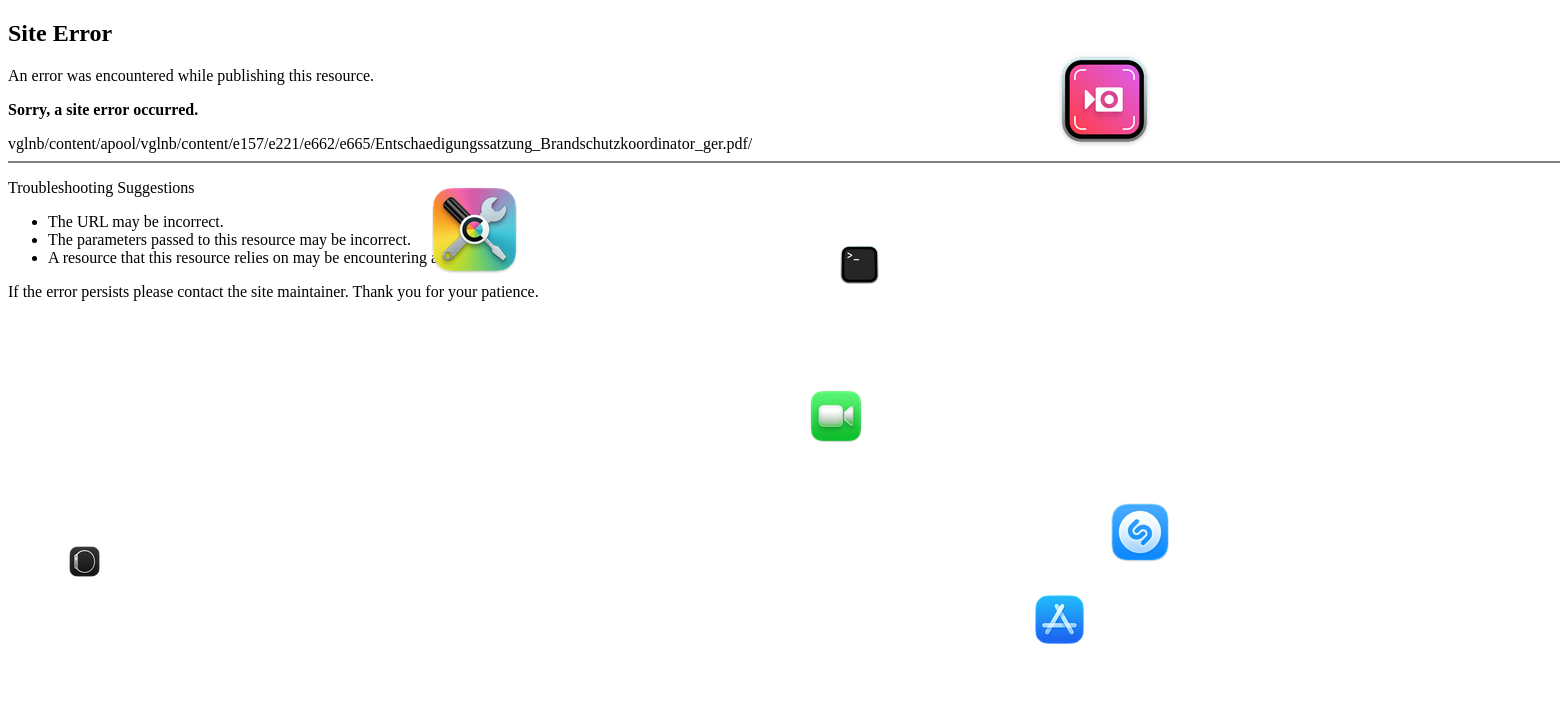 This screenshot has width=1568, height=720. What do you see at coordinates (474, 229) in the screenshot?
I see `open colorsync utility to manage color profiles` at bounding box center [474, 229].